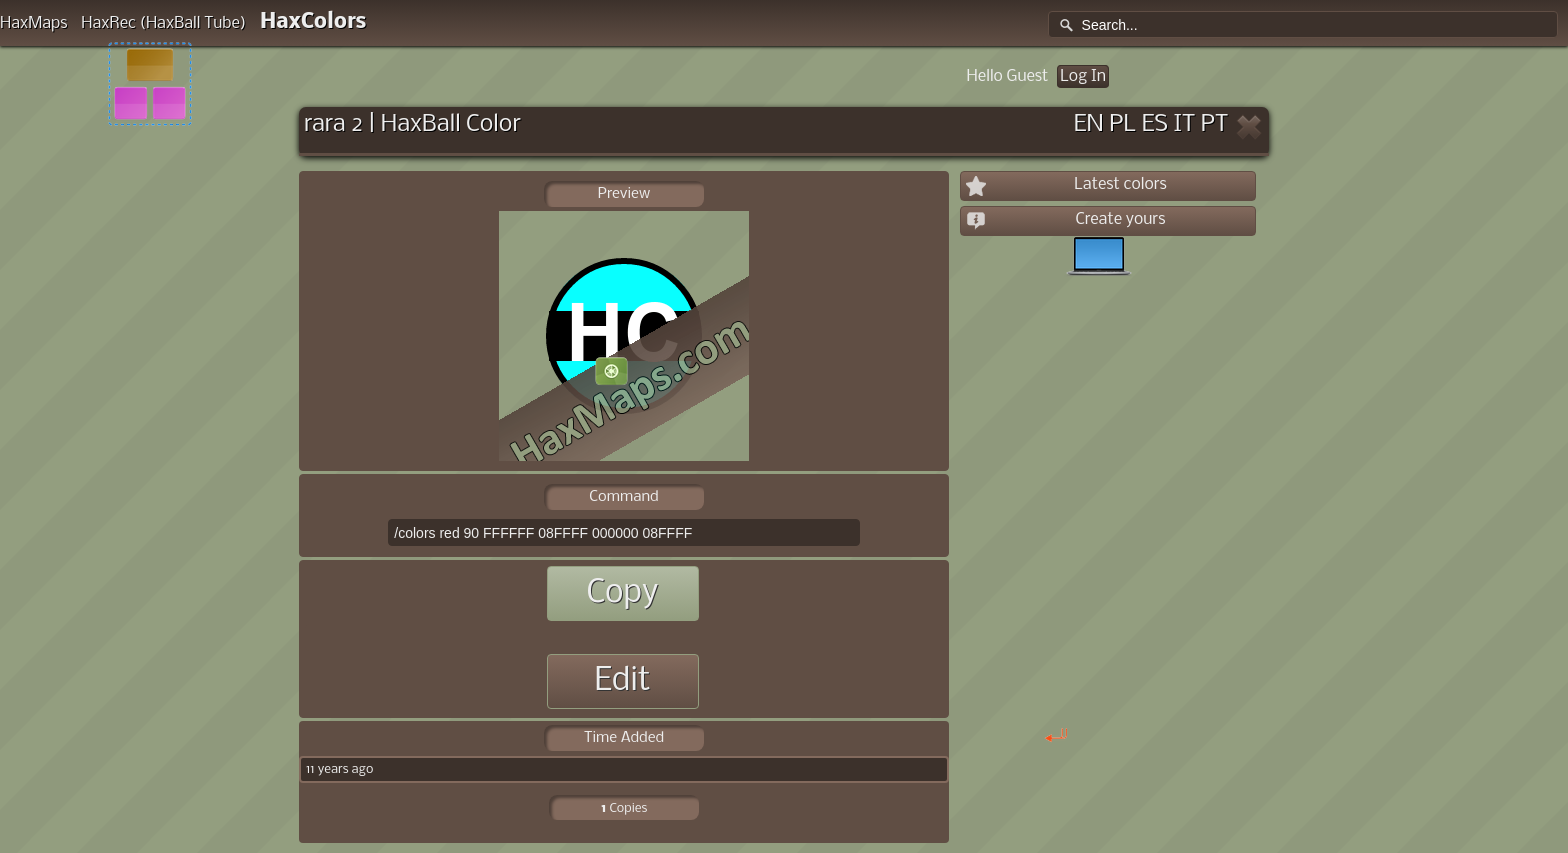  What do you see at coordinates (150, 84) in the screenshot?
I see `select all items in the current view` at bounding box center [150, 84].